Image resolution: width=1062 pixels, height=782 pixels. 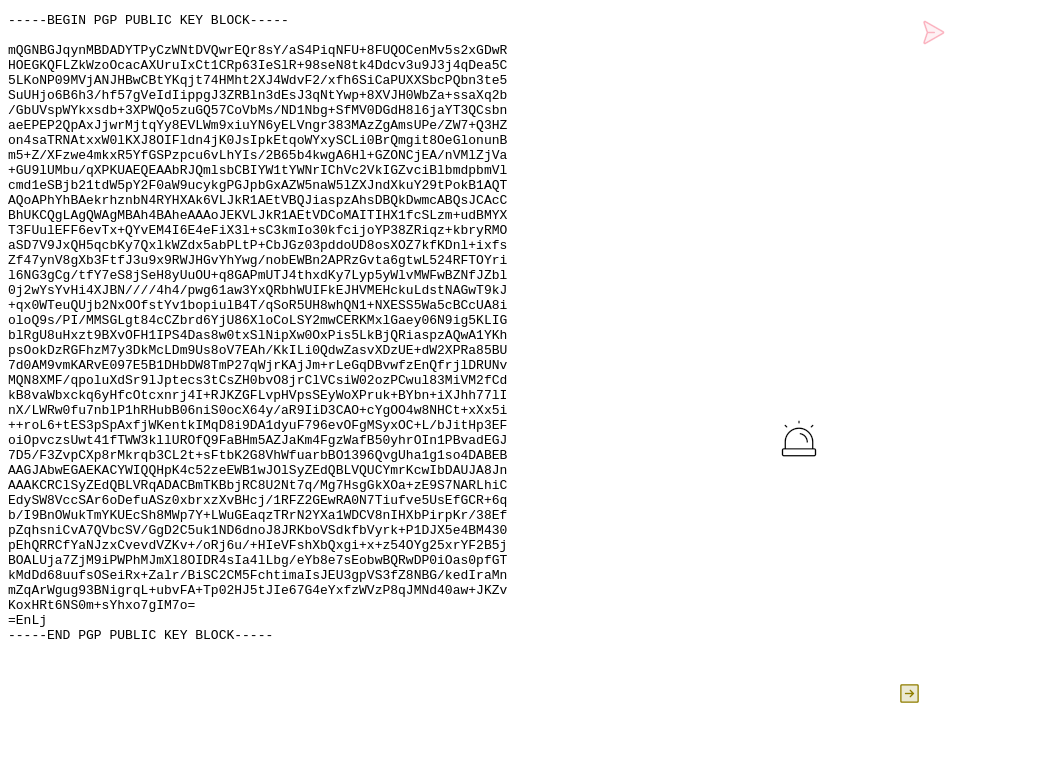 What do you see at coordinates (932, 32) in the screenshot?
I see `send message` at bounding box center [932, 32].